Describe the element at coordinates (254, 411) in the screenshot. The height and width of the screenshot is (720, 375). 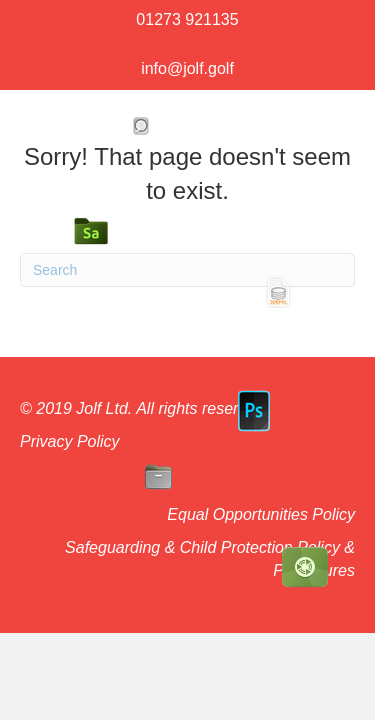
I see `adobe photoshop file type indicator` at that location.